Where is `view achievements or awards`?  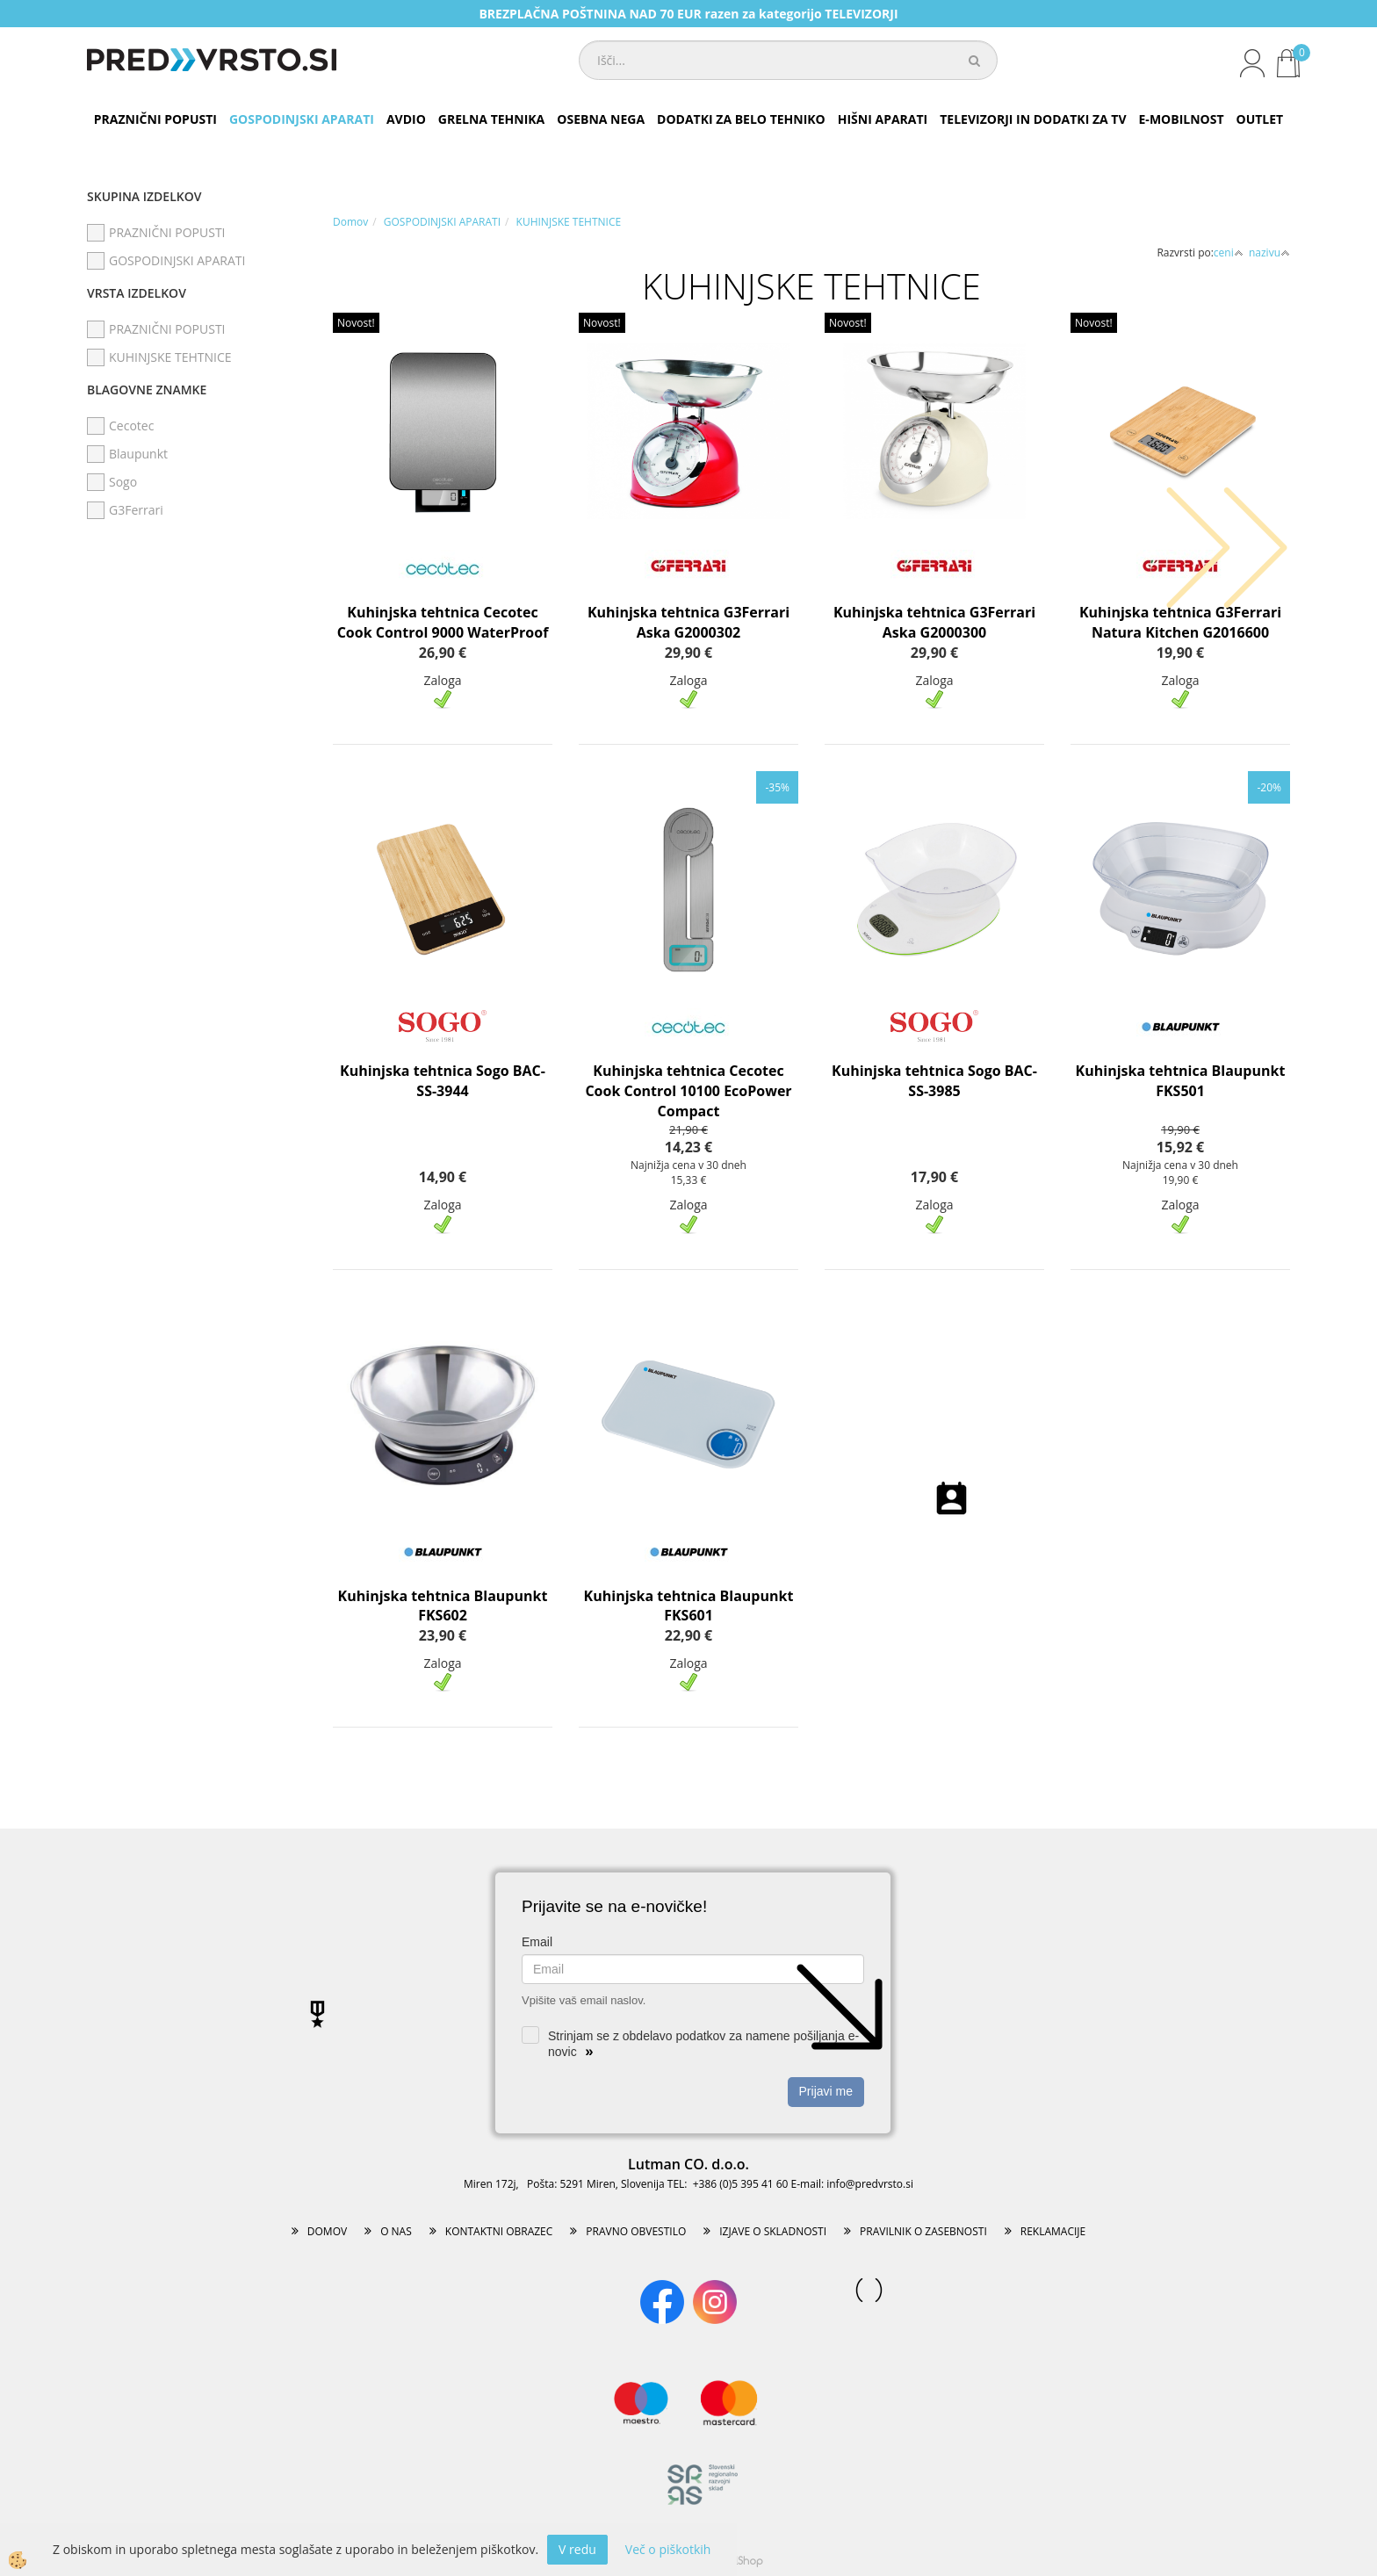 view achievements or awards is located at coordinates (317, 2014).